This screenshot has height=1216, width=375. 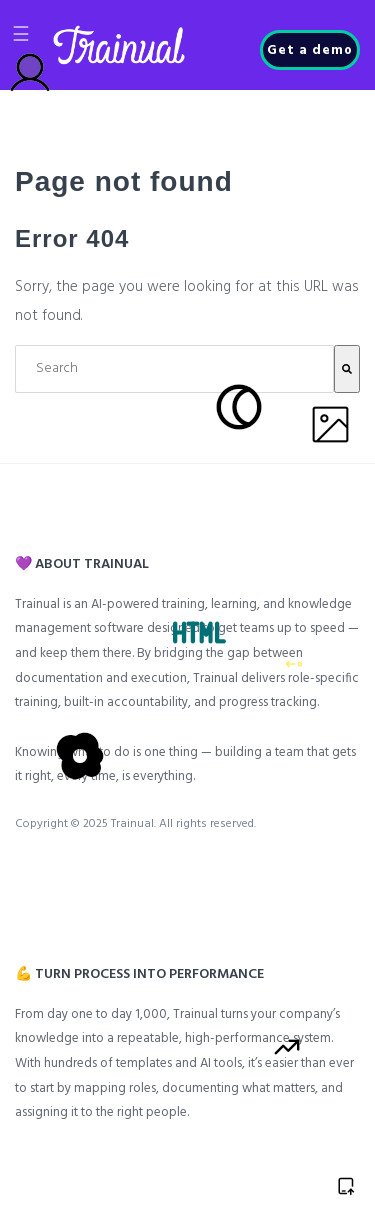 I want to click on view trending or popular content, so click(x=287, y=1047).